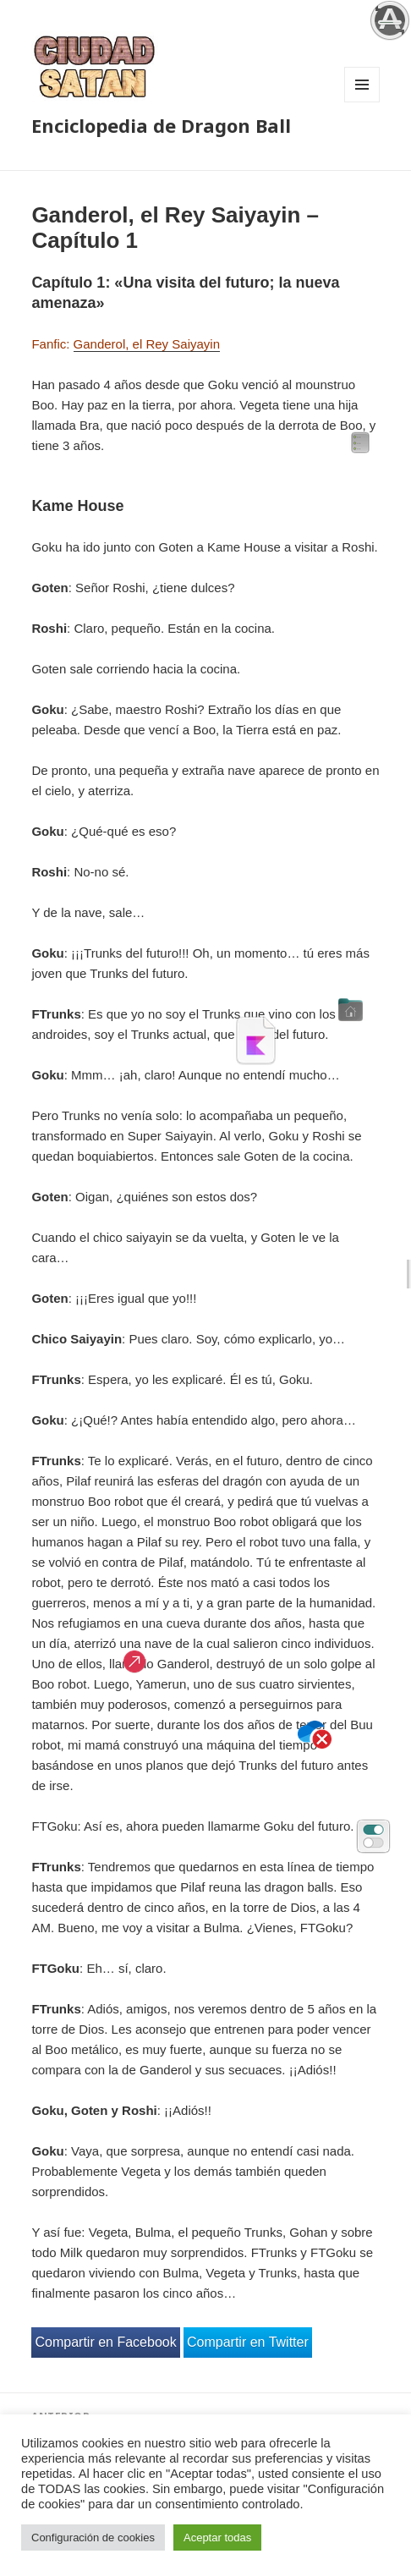 Image resolution: width=411 pixels, height=2576 pixels. I want to click on indicates a symbolic link or shortcut to another file, so click(134, 1661).